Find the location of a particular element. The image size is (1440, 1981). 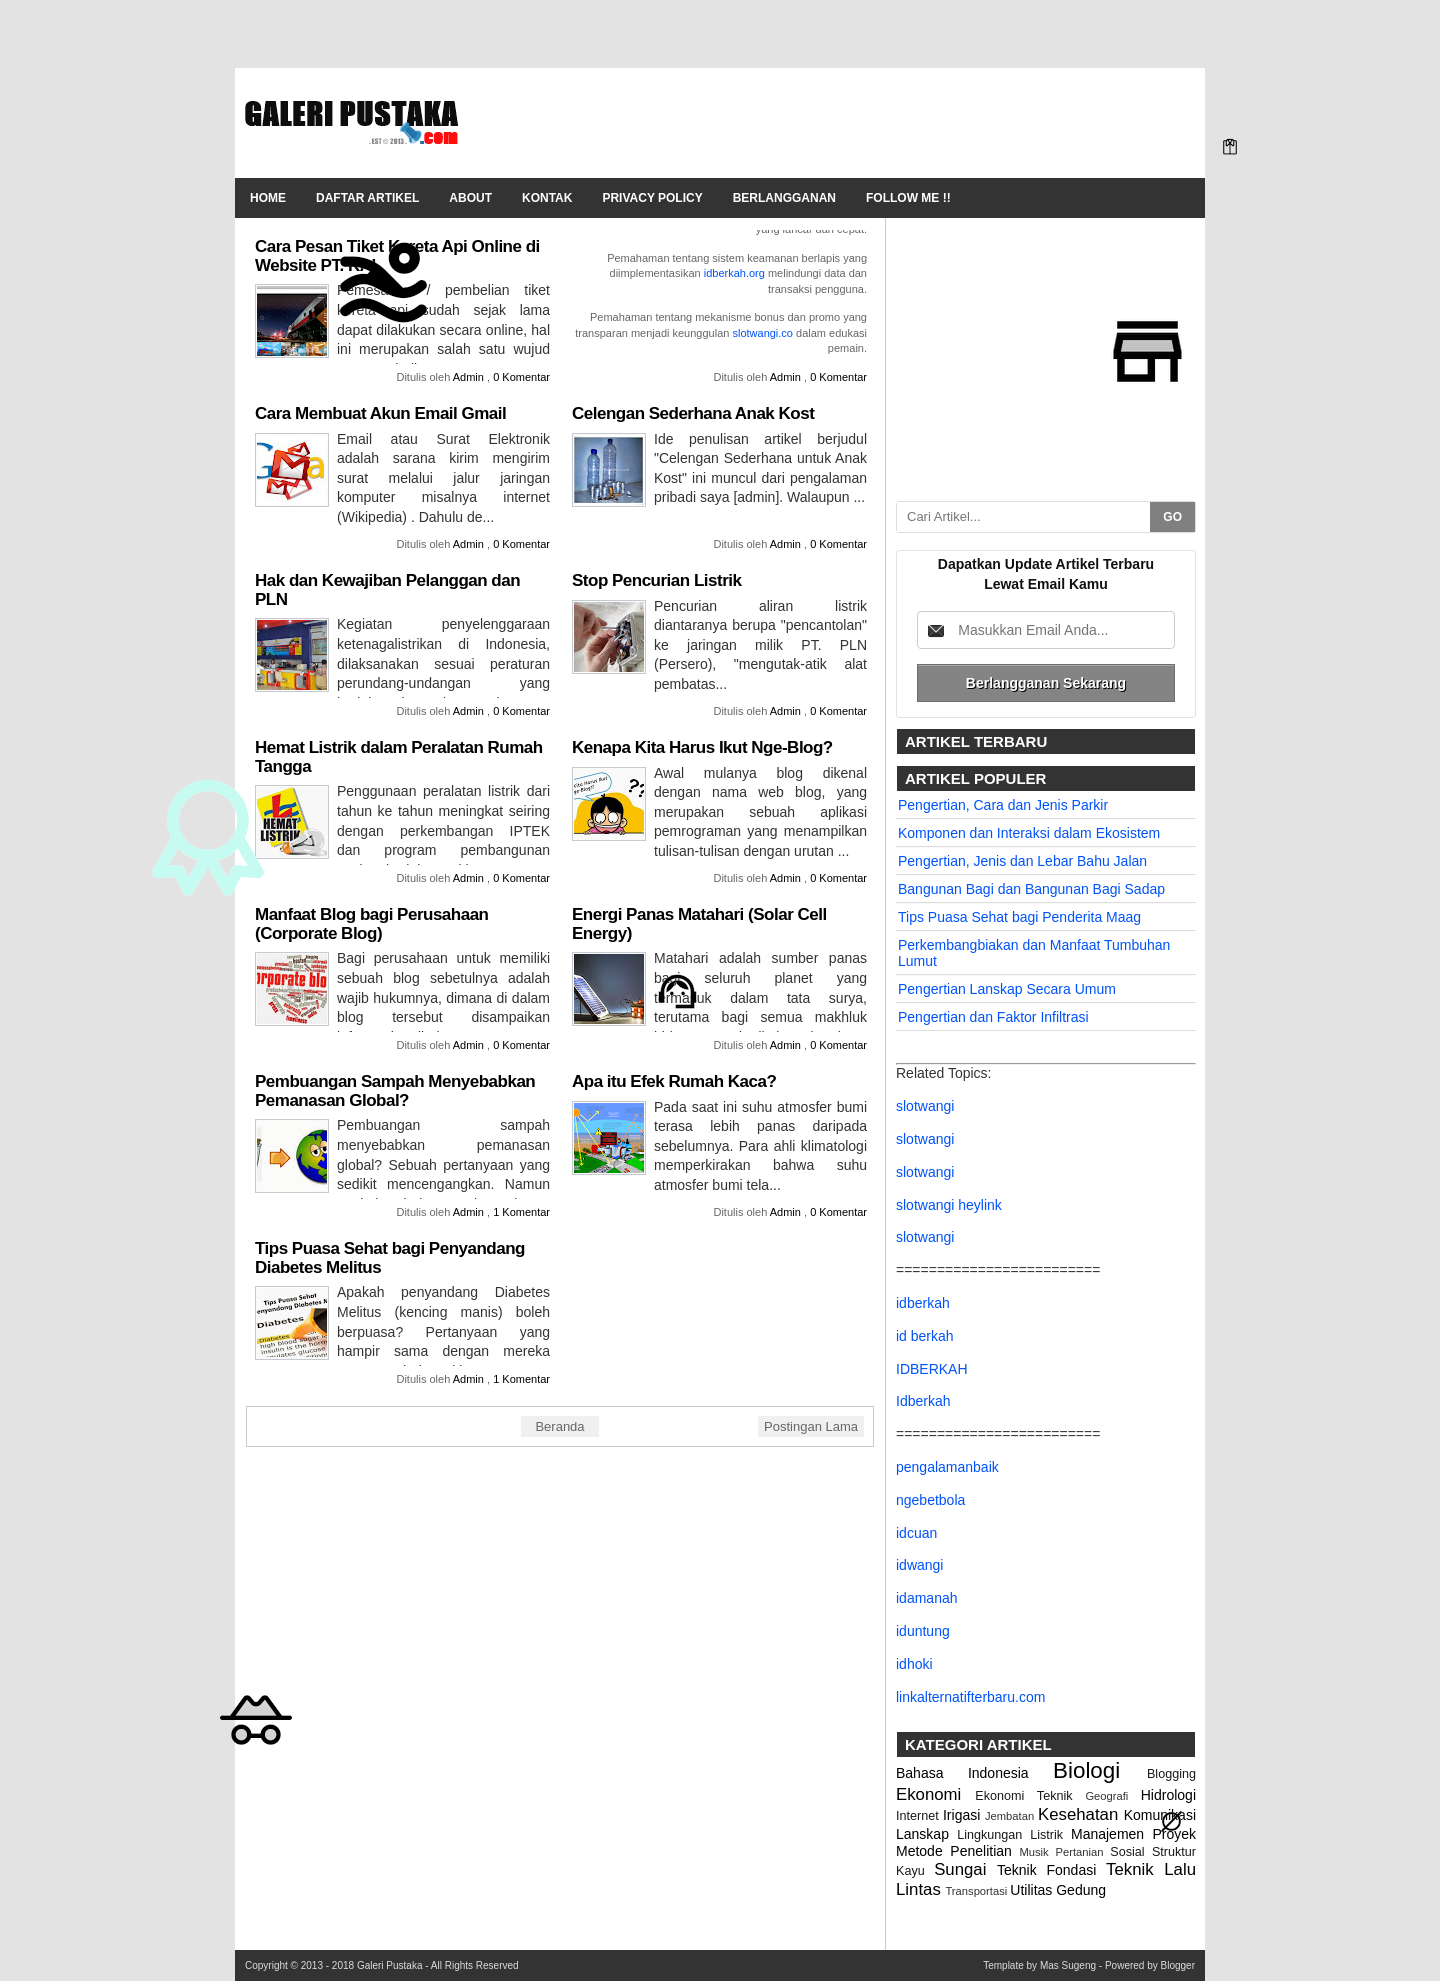

access swimming pool or aquatic facilities is located at coordinates (383, 282).